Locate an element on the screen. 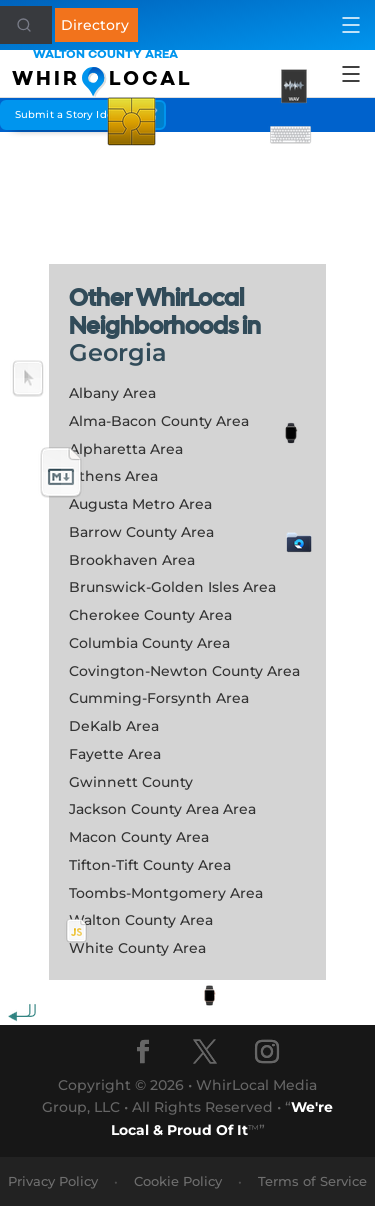  apple watch series 8 device icon is located at coordinates (291, 433).